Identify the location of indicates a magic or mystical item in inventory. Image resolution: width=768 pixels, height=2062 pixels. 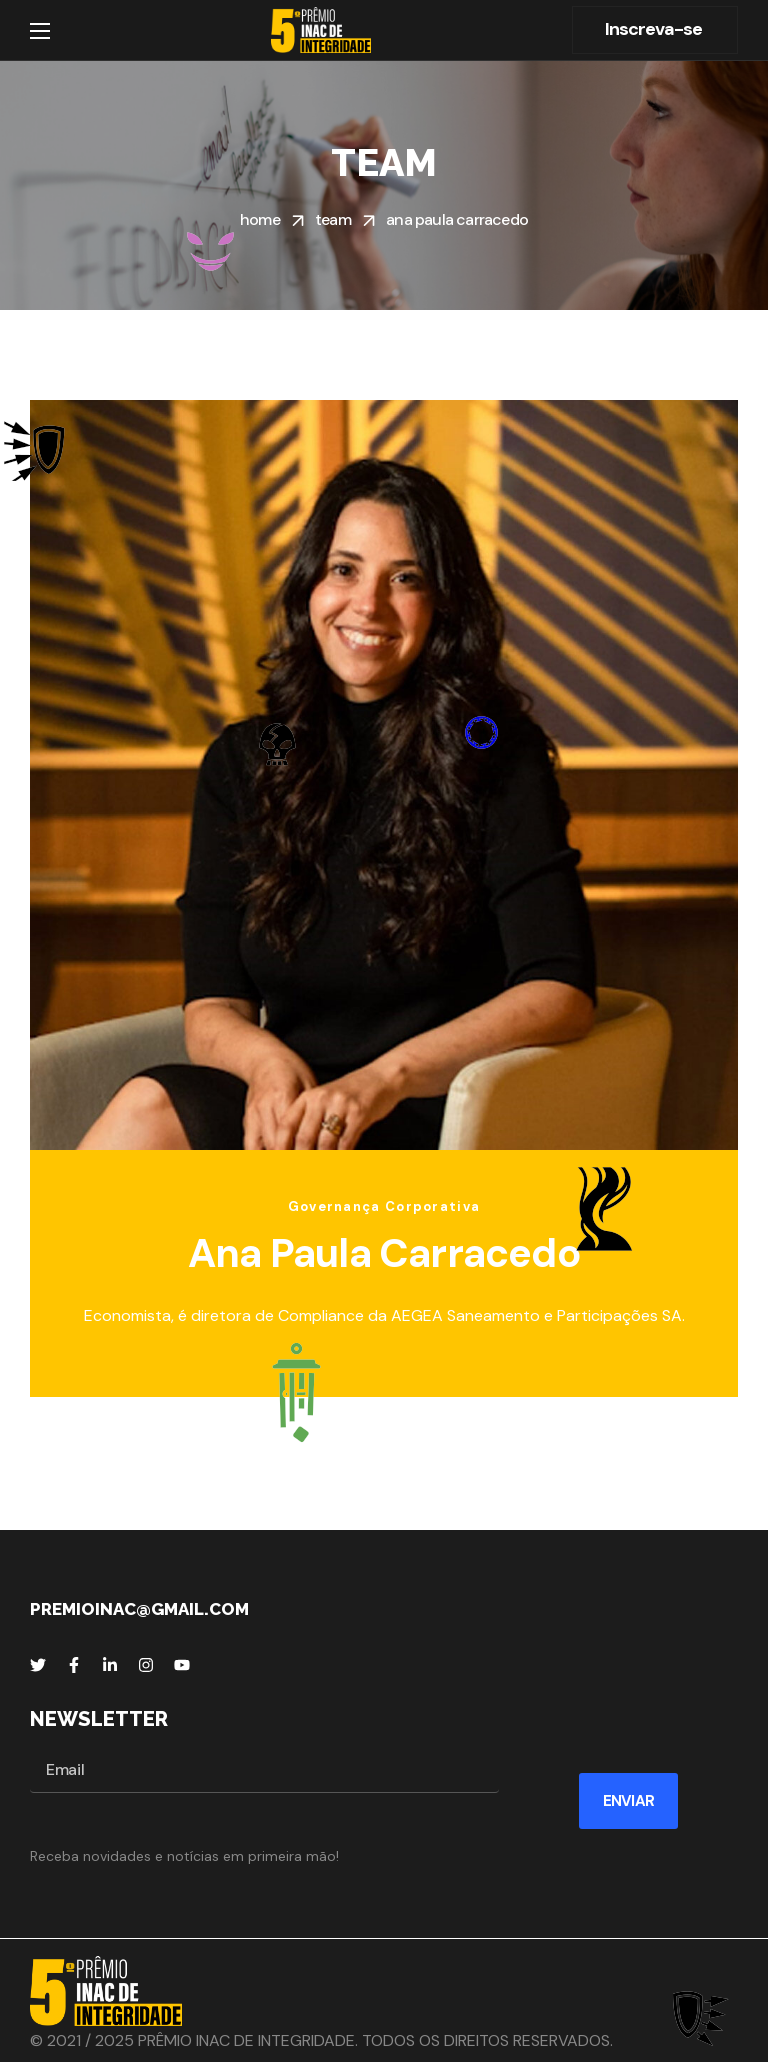
(601, 1209).